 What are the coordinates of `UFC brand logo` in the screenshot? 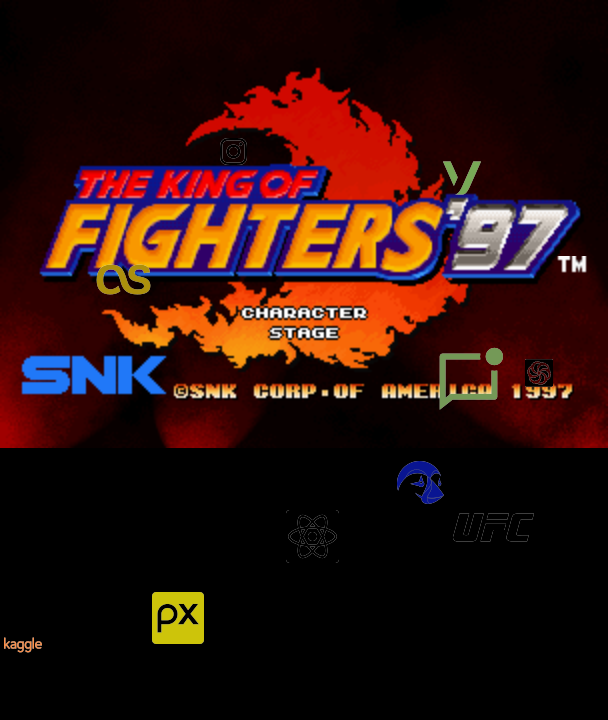 It's located at (493, 527).